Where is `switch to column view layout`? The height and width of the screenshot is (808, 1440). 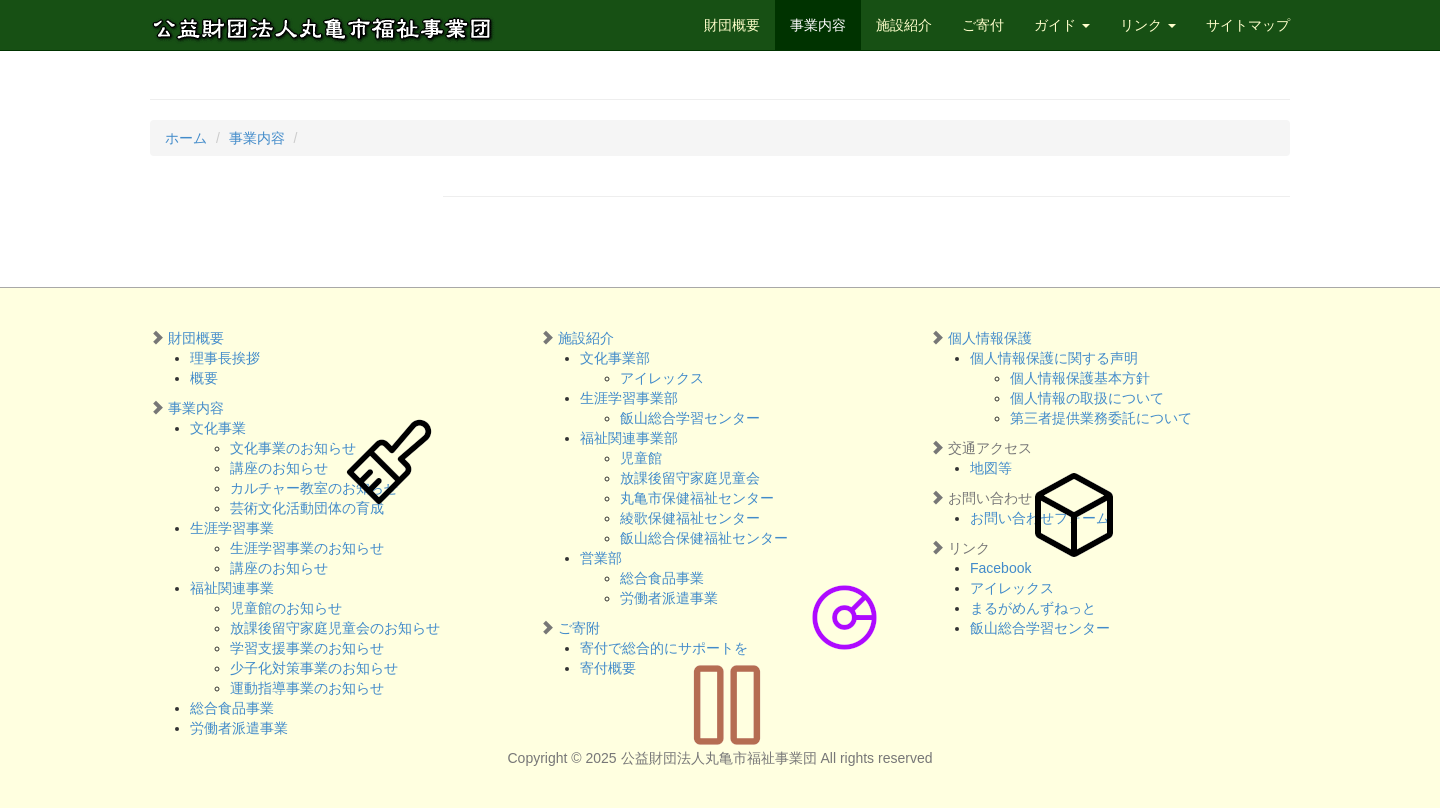
switch to column view layout is located at coordinates (727, 705).